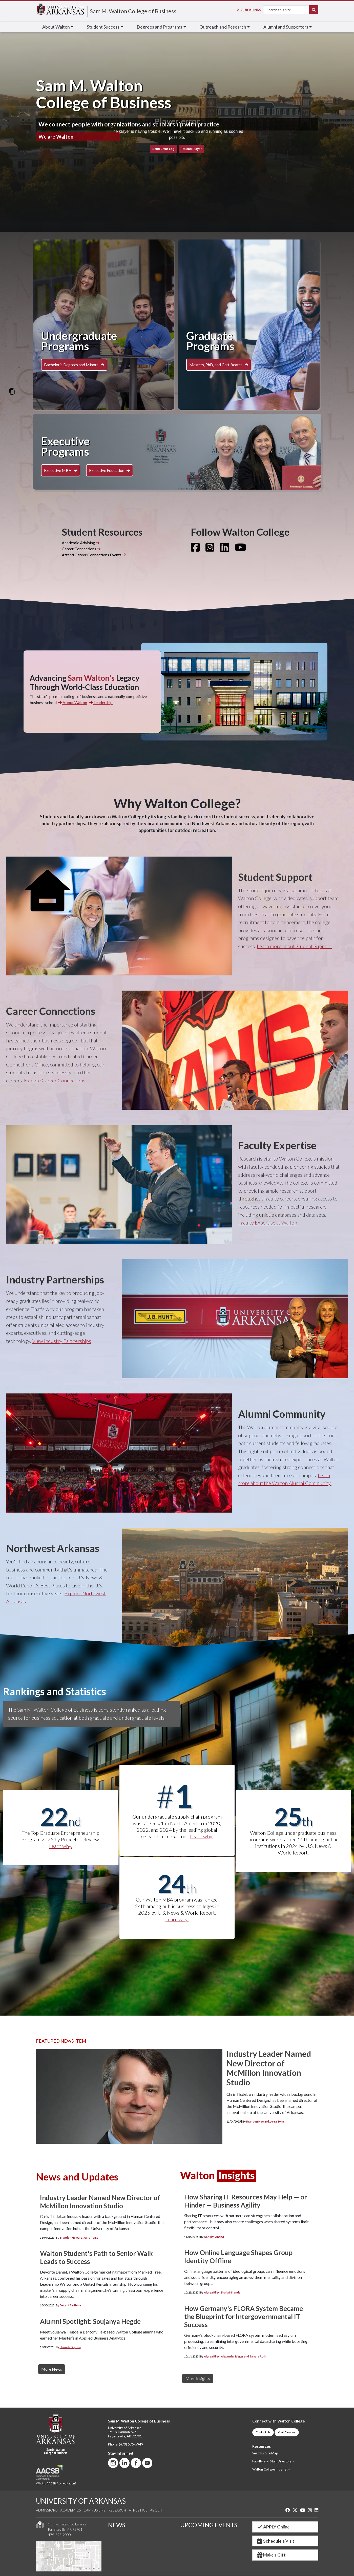 Image resolution: width=354 pixels, height=2576 pixels. What do you see at coordinates (47, 892) in the screenshot?
I see `navigate to home screen` at bounding box center [47, 892].